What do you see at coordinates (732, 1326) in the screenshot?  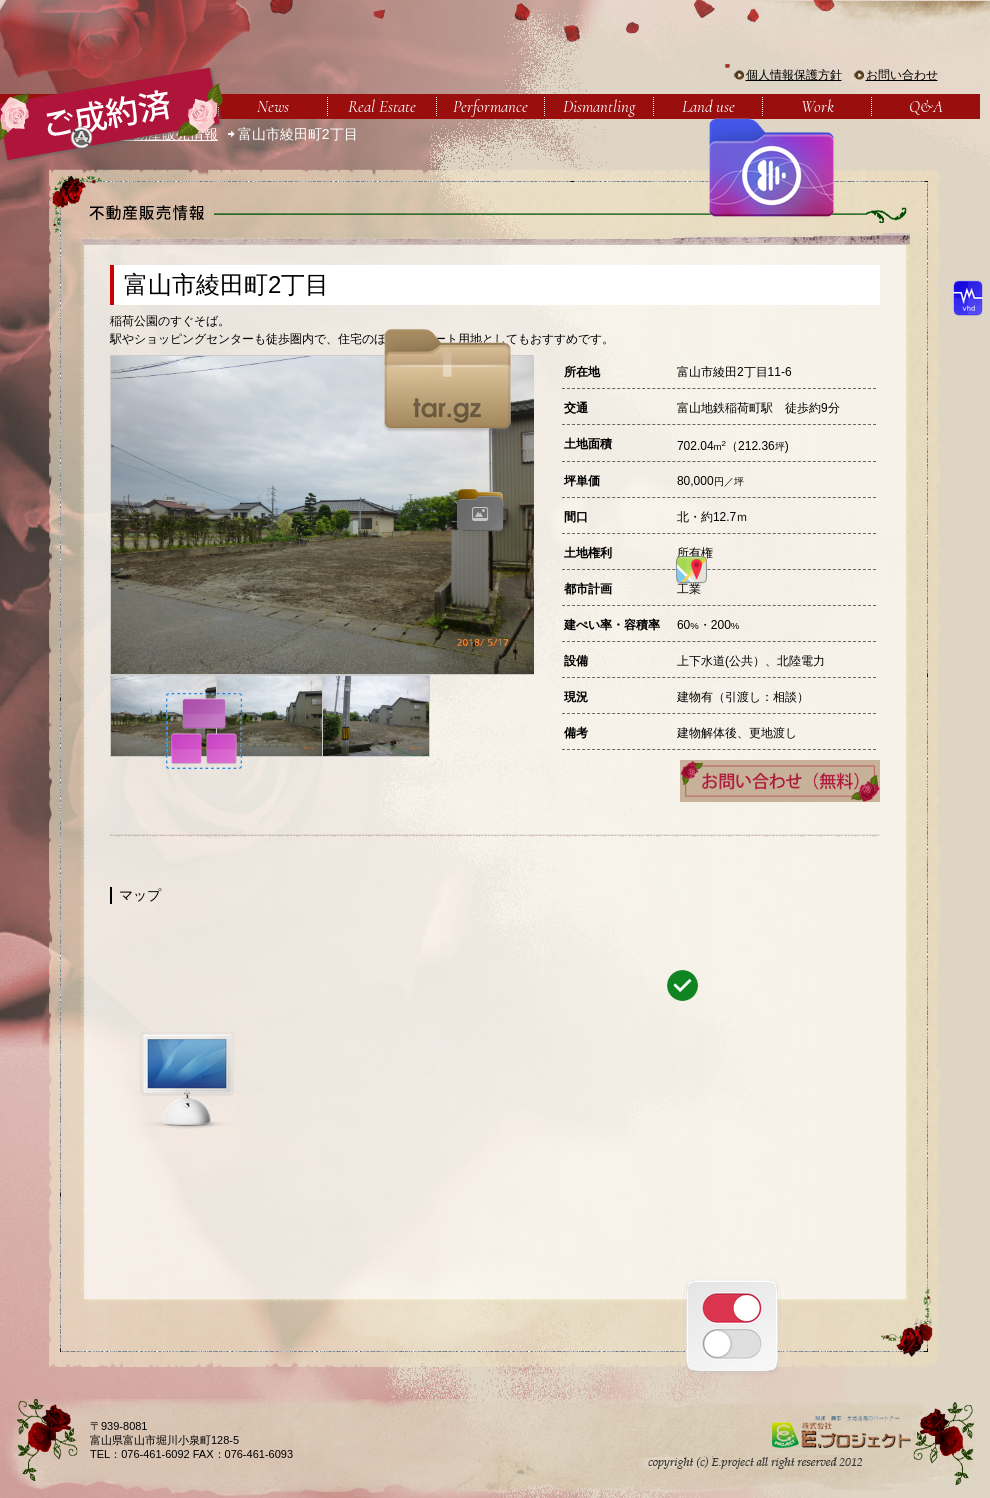 I see `open system tweaks or settings customization` at bounding box center [732, 1326].